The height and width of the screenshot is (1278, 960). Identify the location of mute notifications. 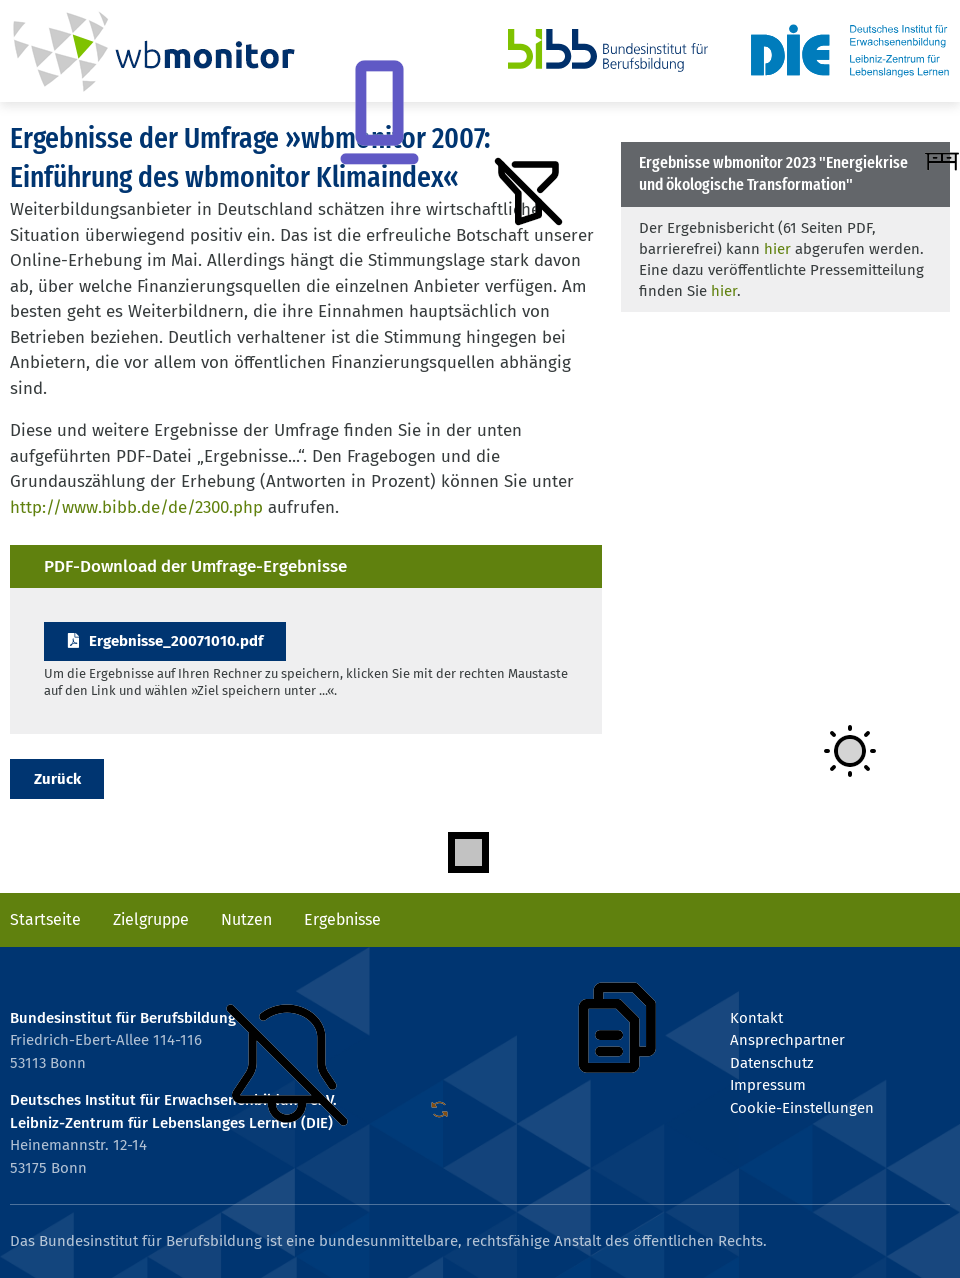
(287, 1065).